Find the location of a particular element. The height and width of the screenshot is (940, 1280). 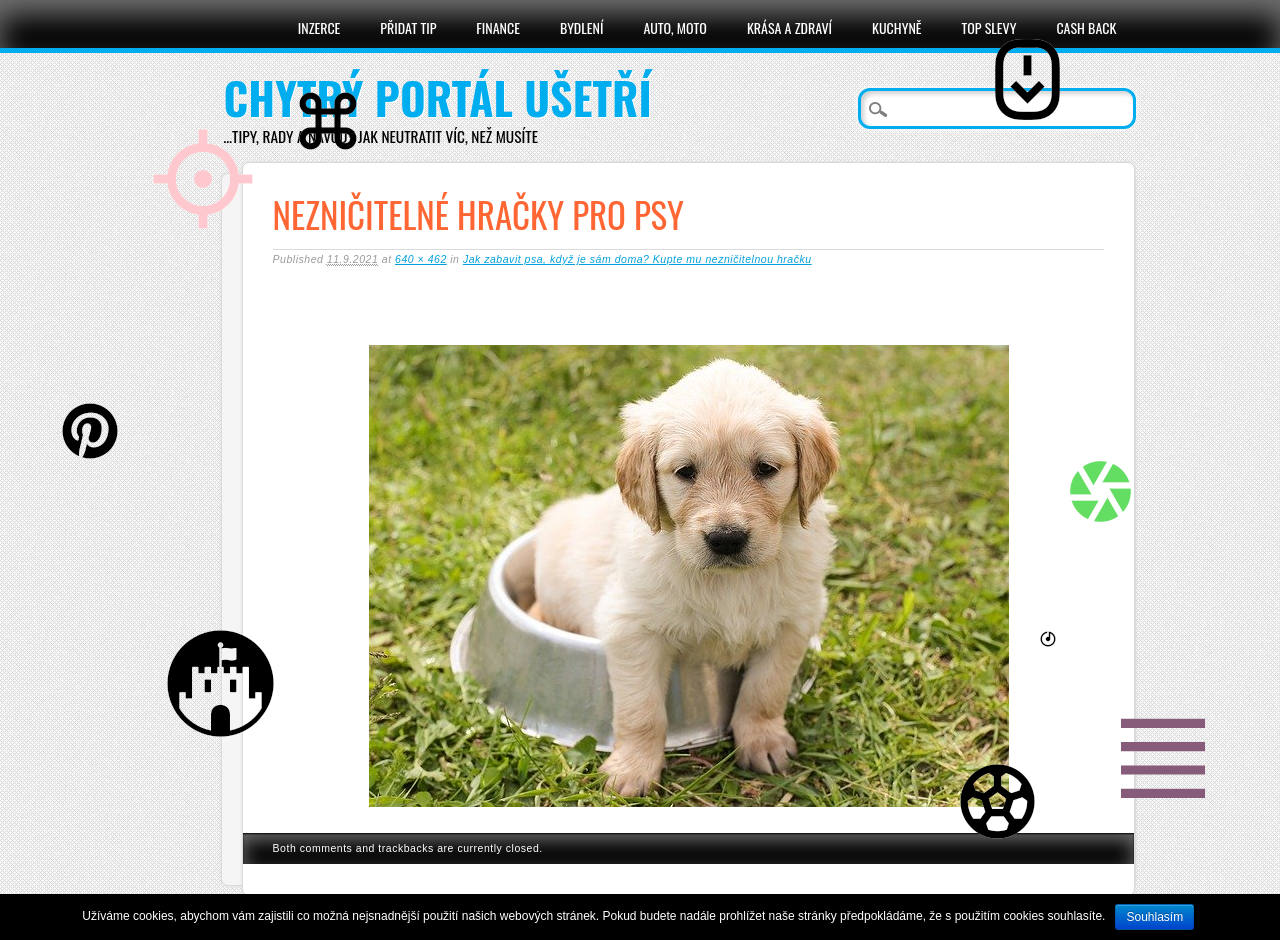

open camera or take a photo is located at coordinates (1100, 491).